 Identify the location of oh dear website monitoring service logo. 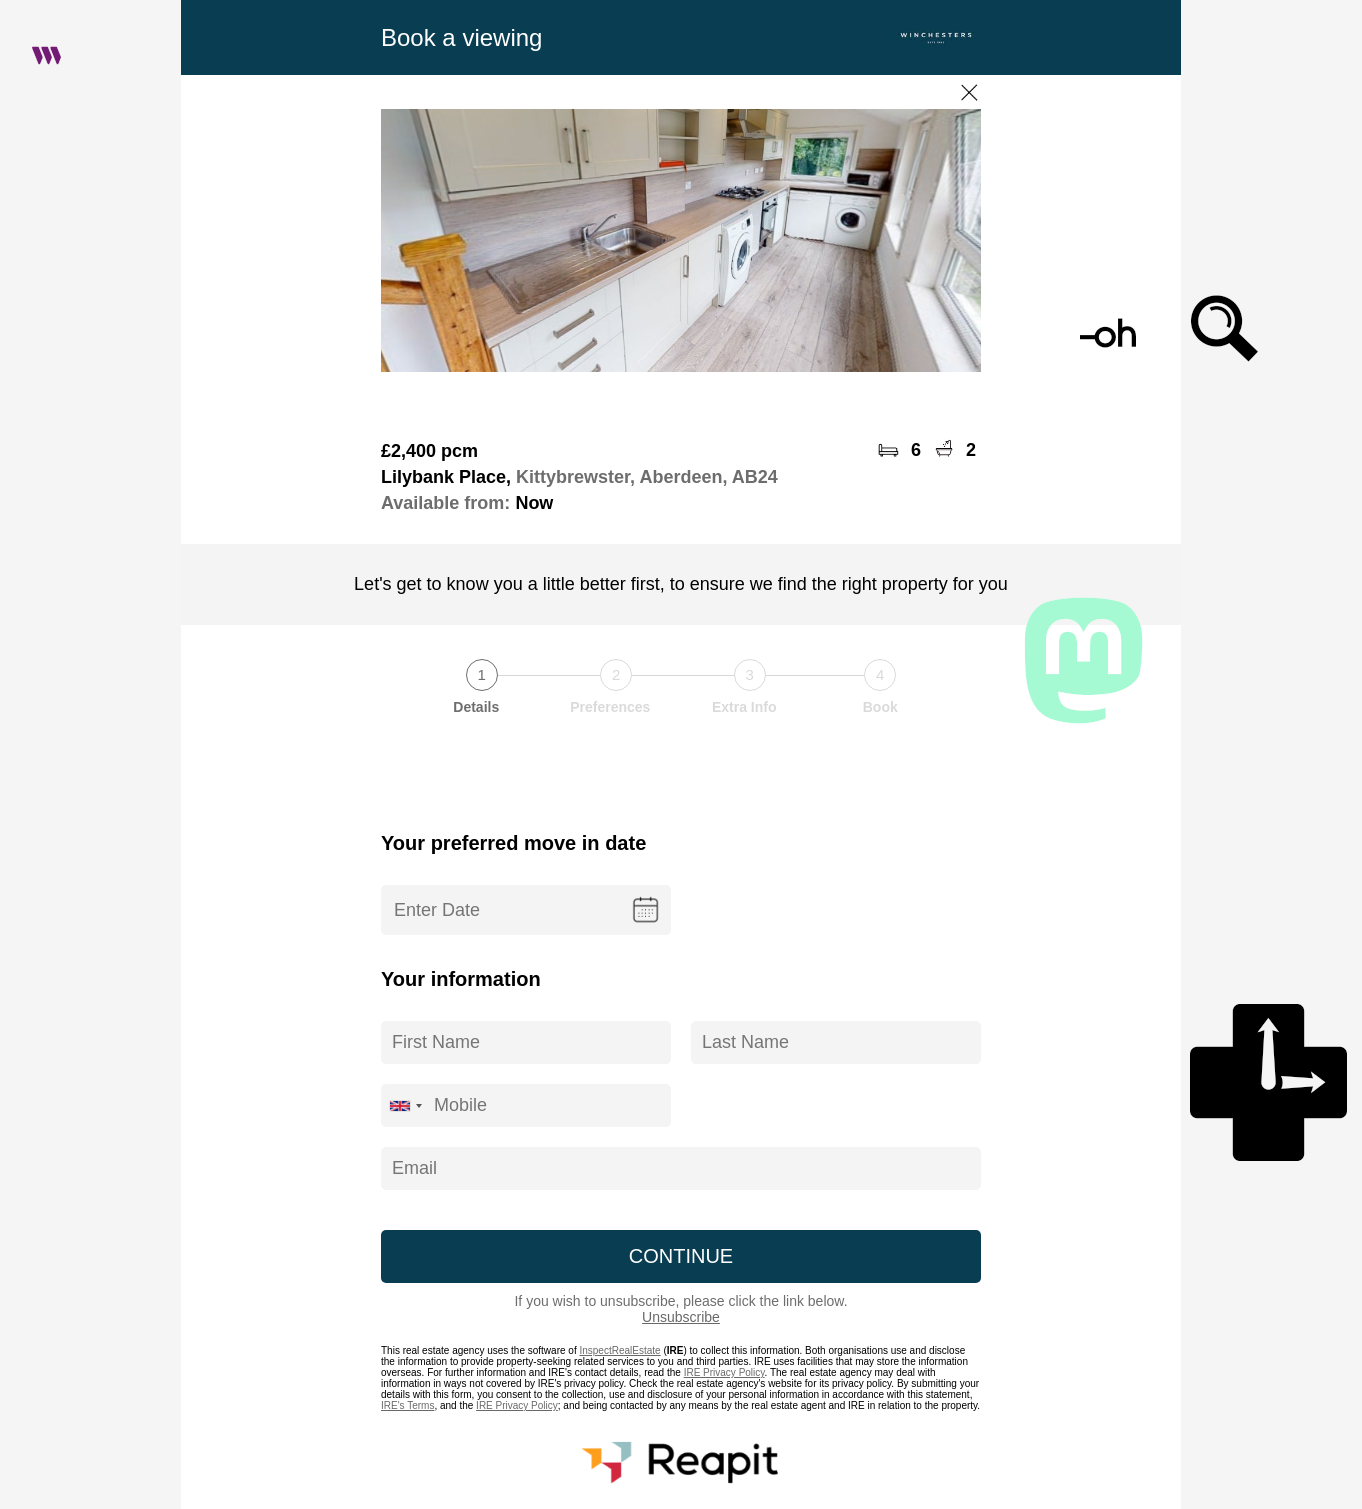
(1108, 333).